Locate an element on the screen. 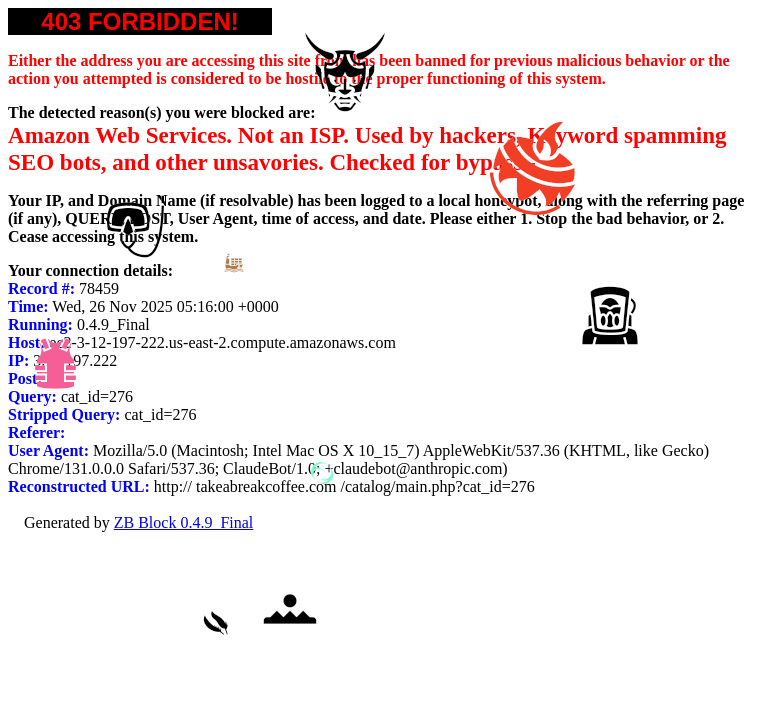 This screenshot has height=720, width=768. indicates a beast or creature ability in a game interface is located at coordinates (322, 473).